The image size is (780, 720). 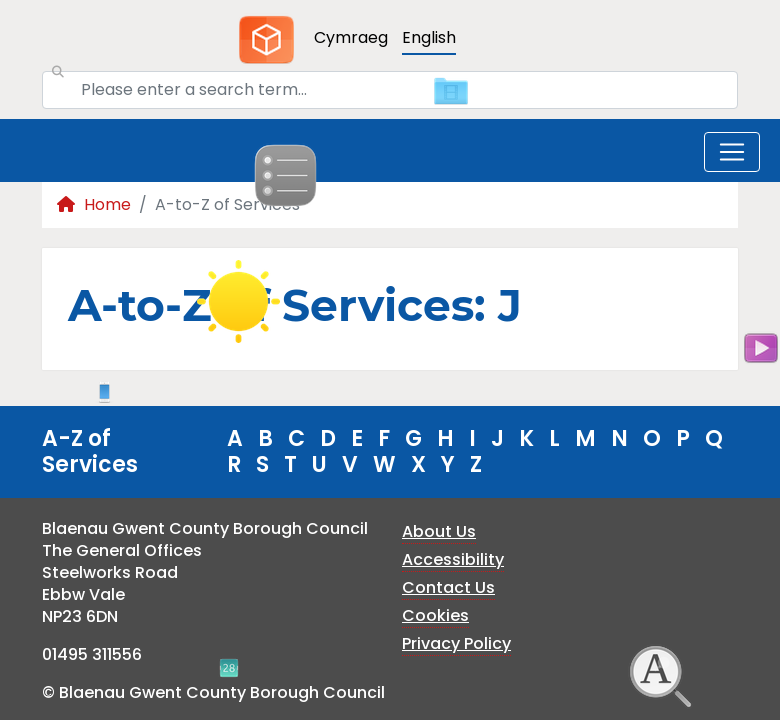 I want to click on indicates clear or sunny weather conditions, so click(x=238, y=301).